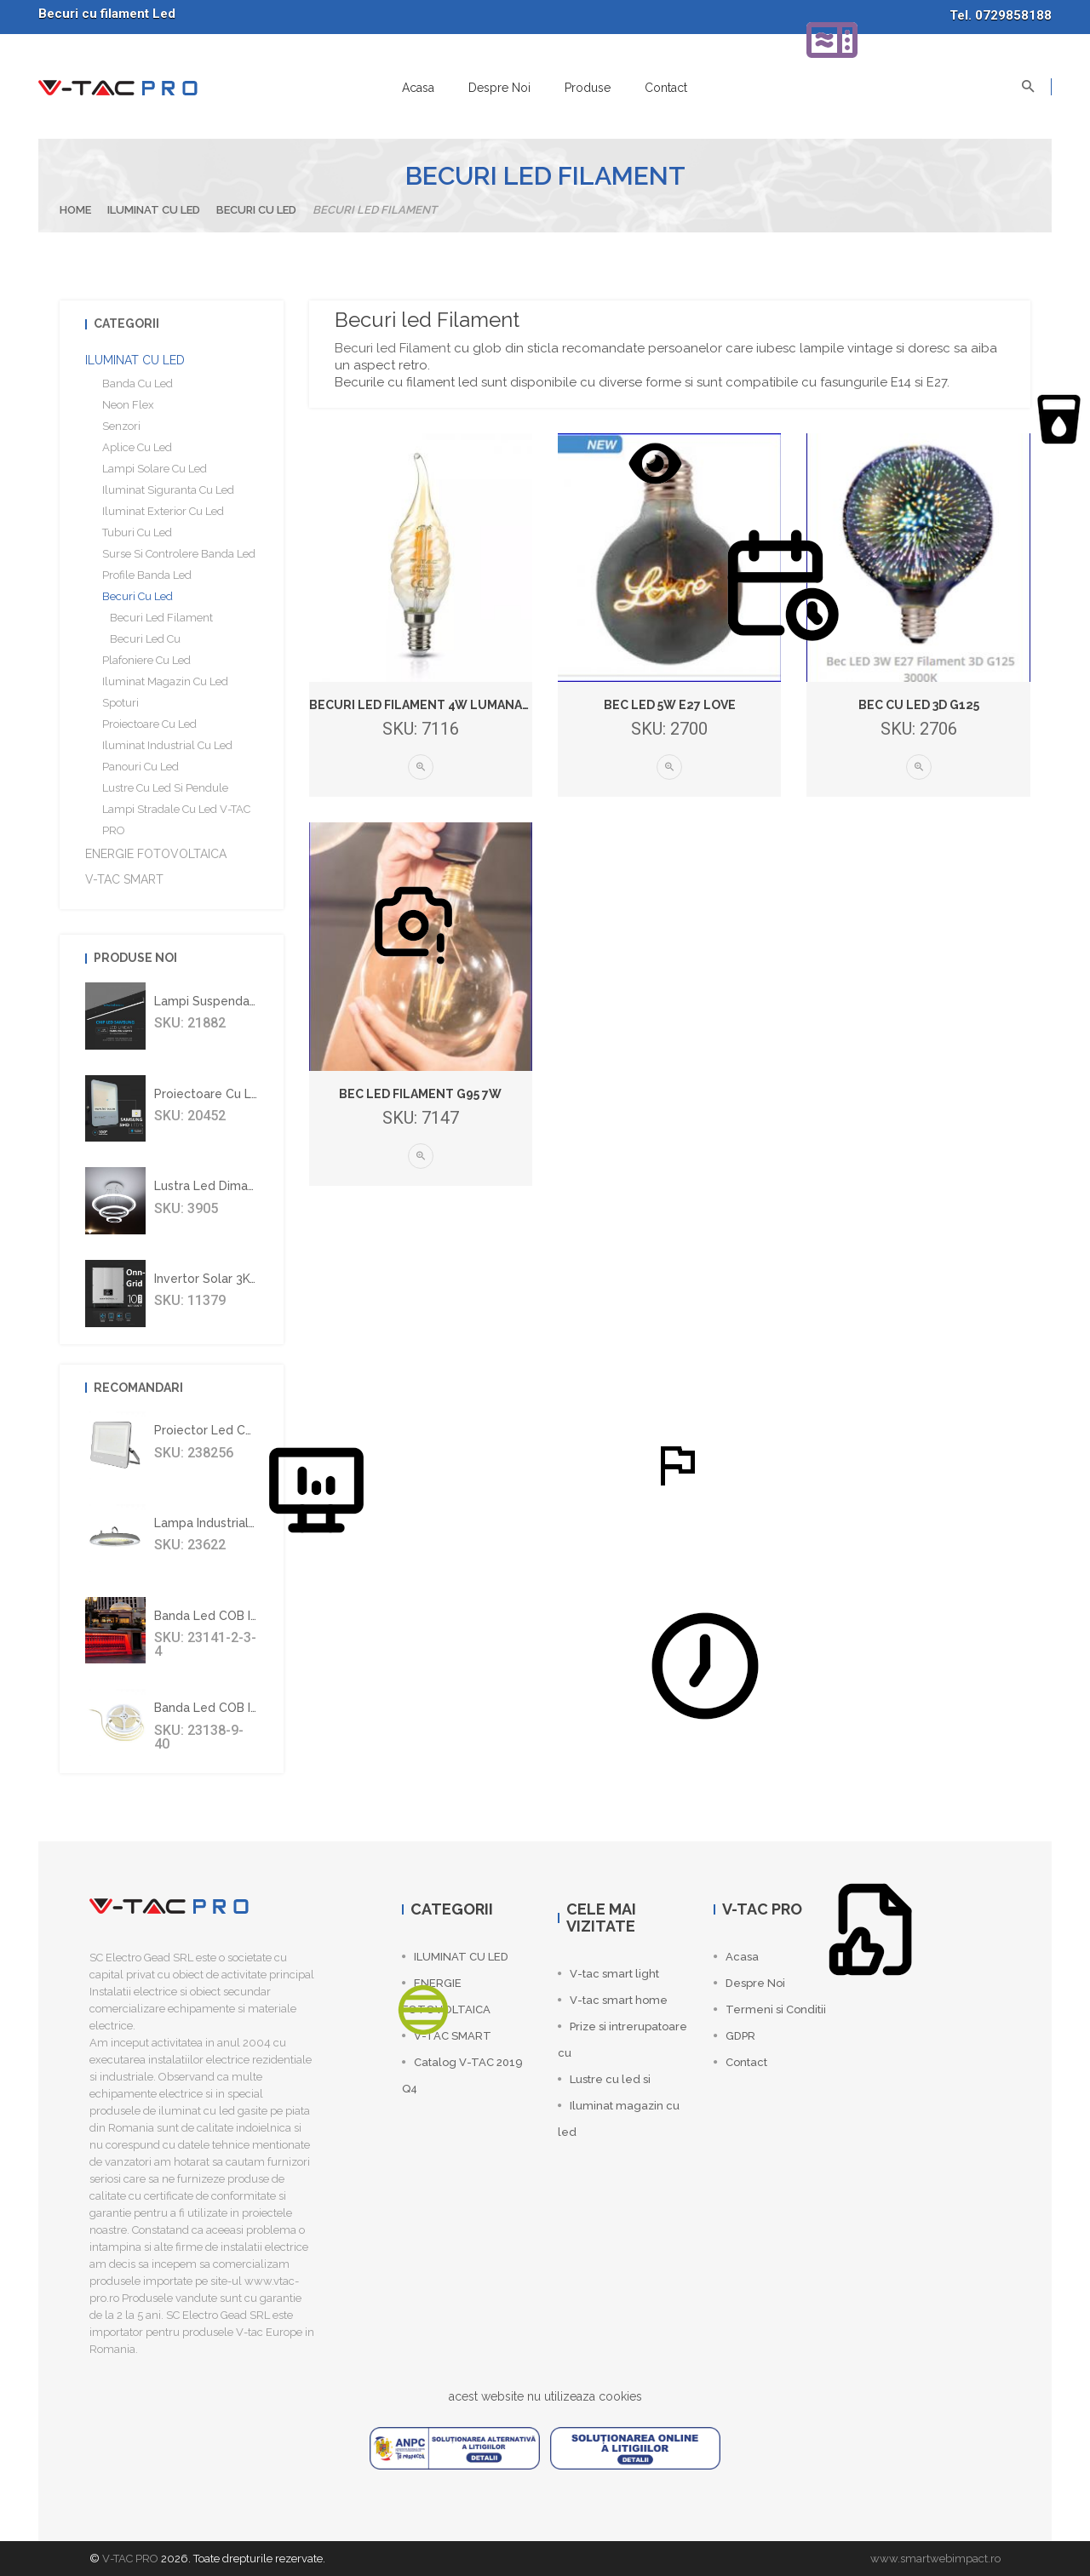 The image size is (1090, 2576). What do you see at coordinates (1058, 419) in the screenshot?
I see `find nearby drink or beverage locations` at bounding box center [1058, 419].